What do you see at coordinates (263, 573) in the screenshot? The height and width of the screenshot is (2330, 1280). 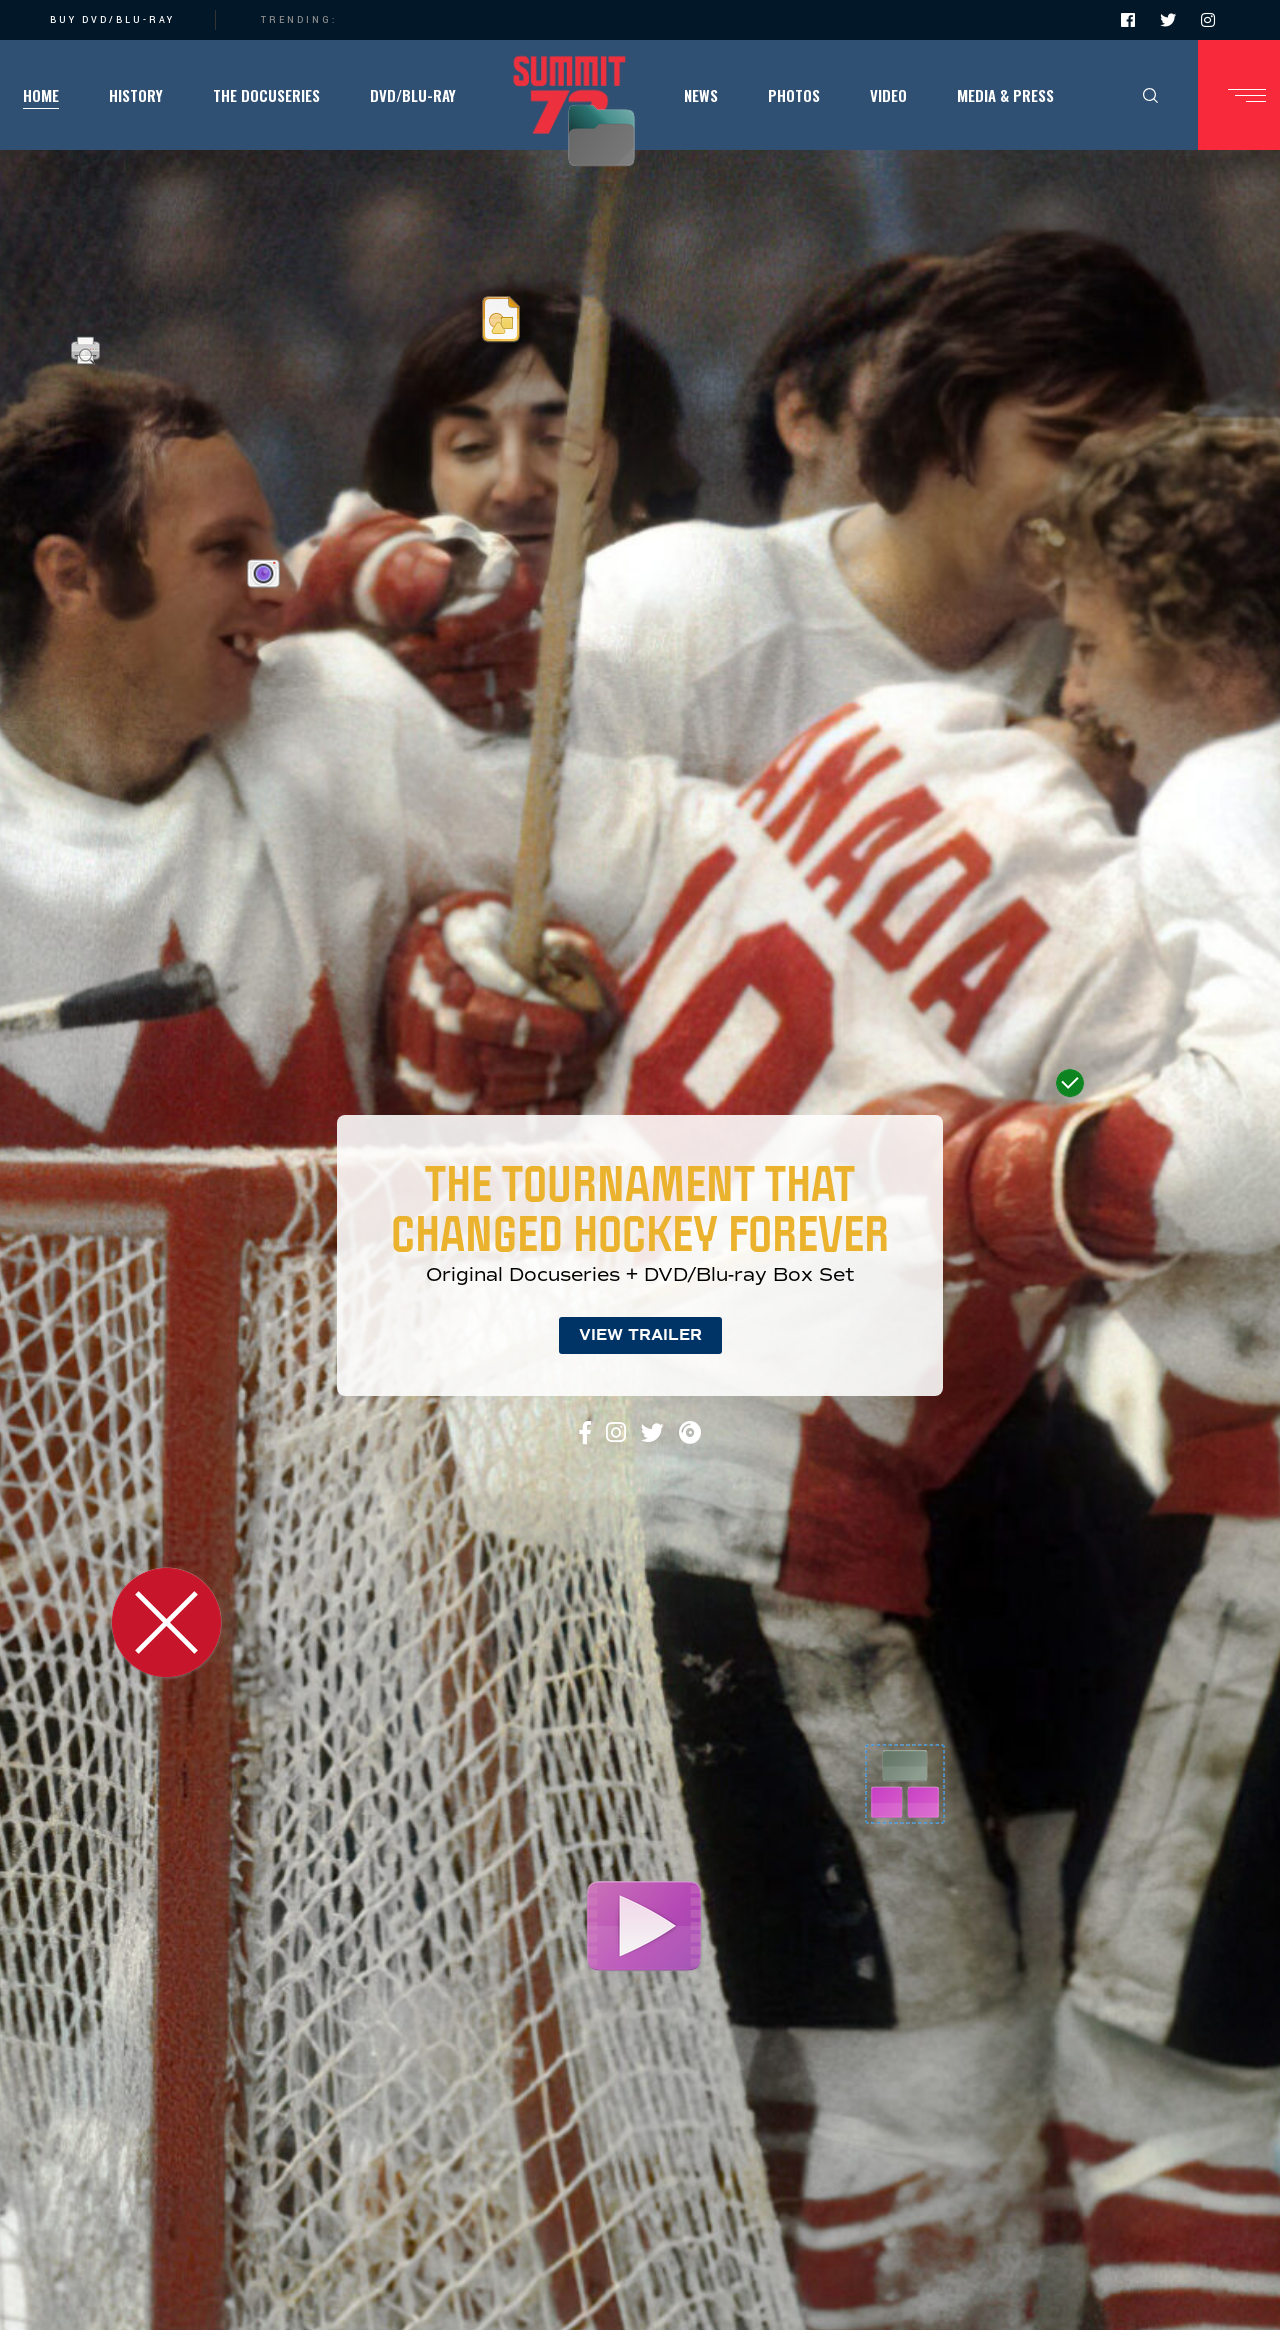 I see `open the cheese webcam application` at bounding box center [263, 573].